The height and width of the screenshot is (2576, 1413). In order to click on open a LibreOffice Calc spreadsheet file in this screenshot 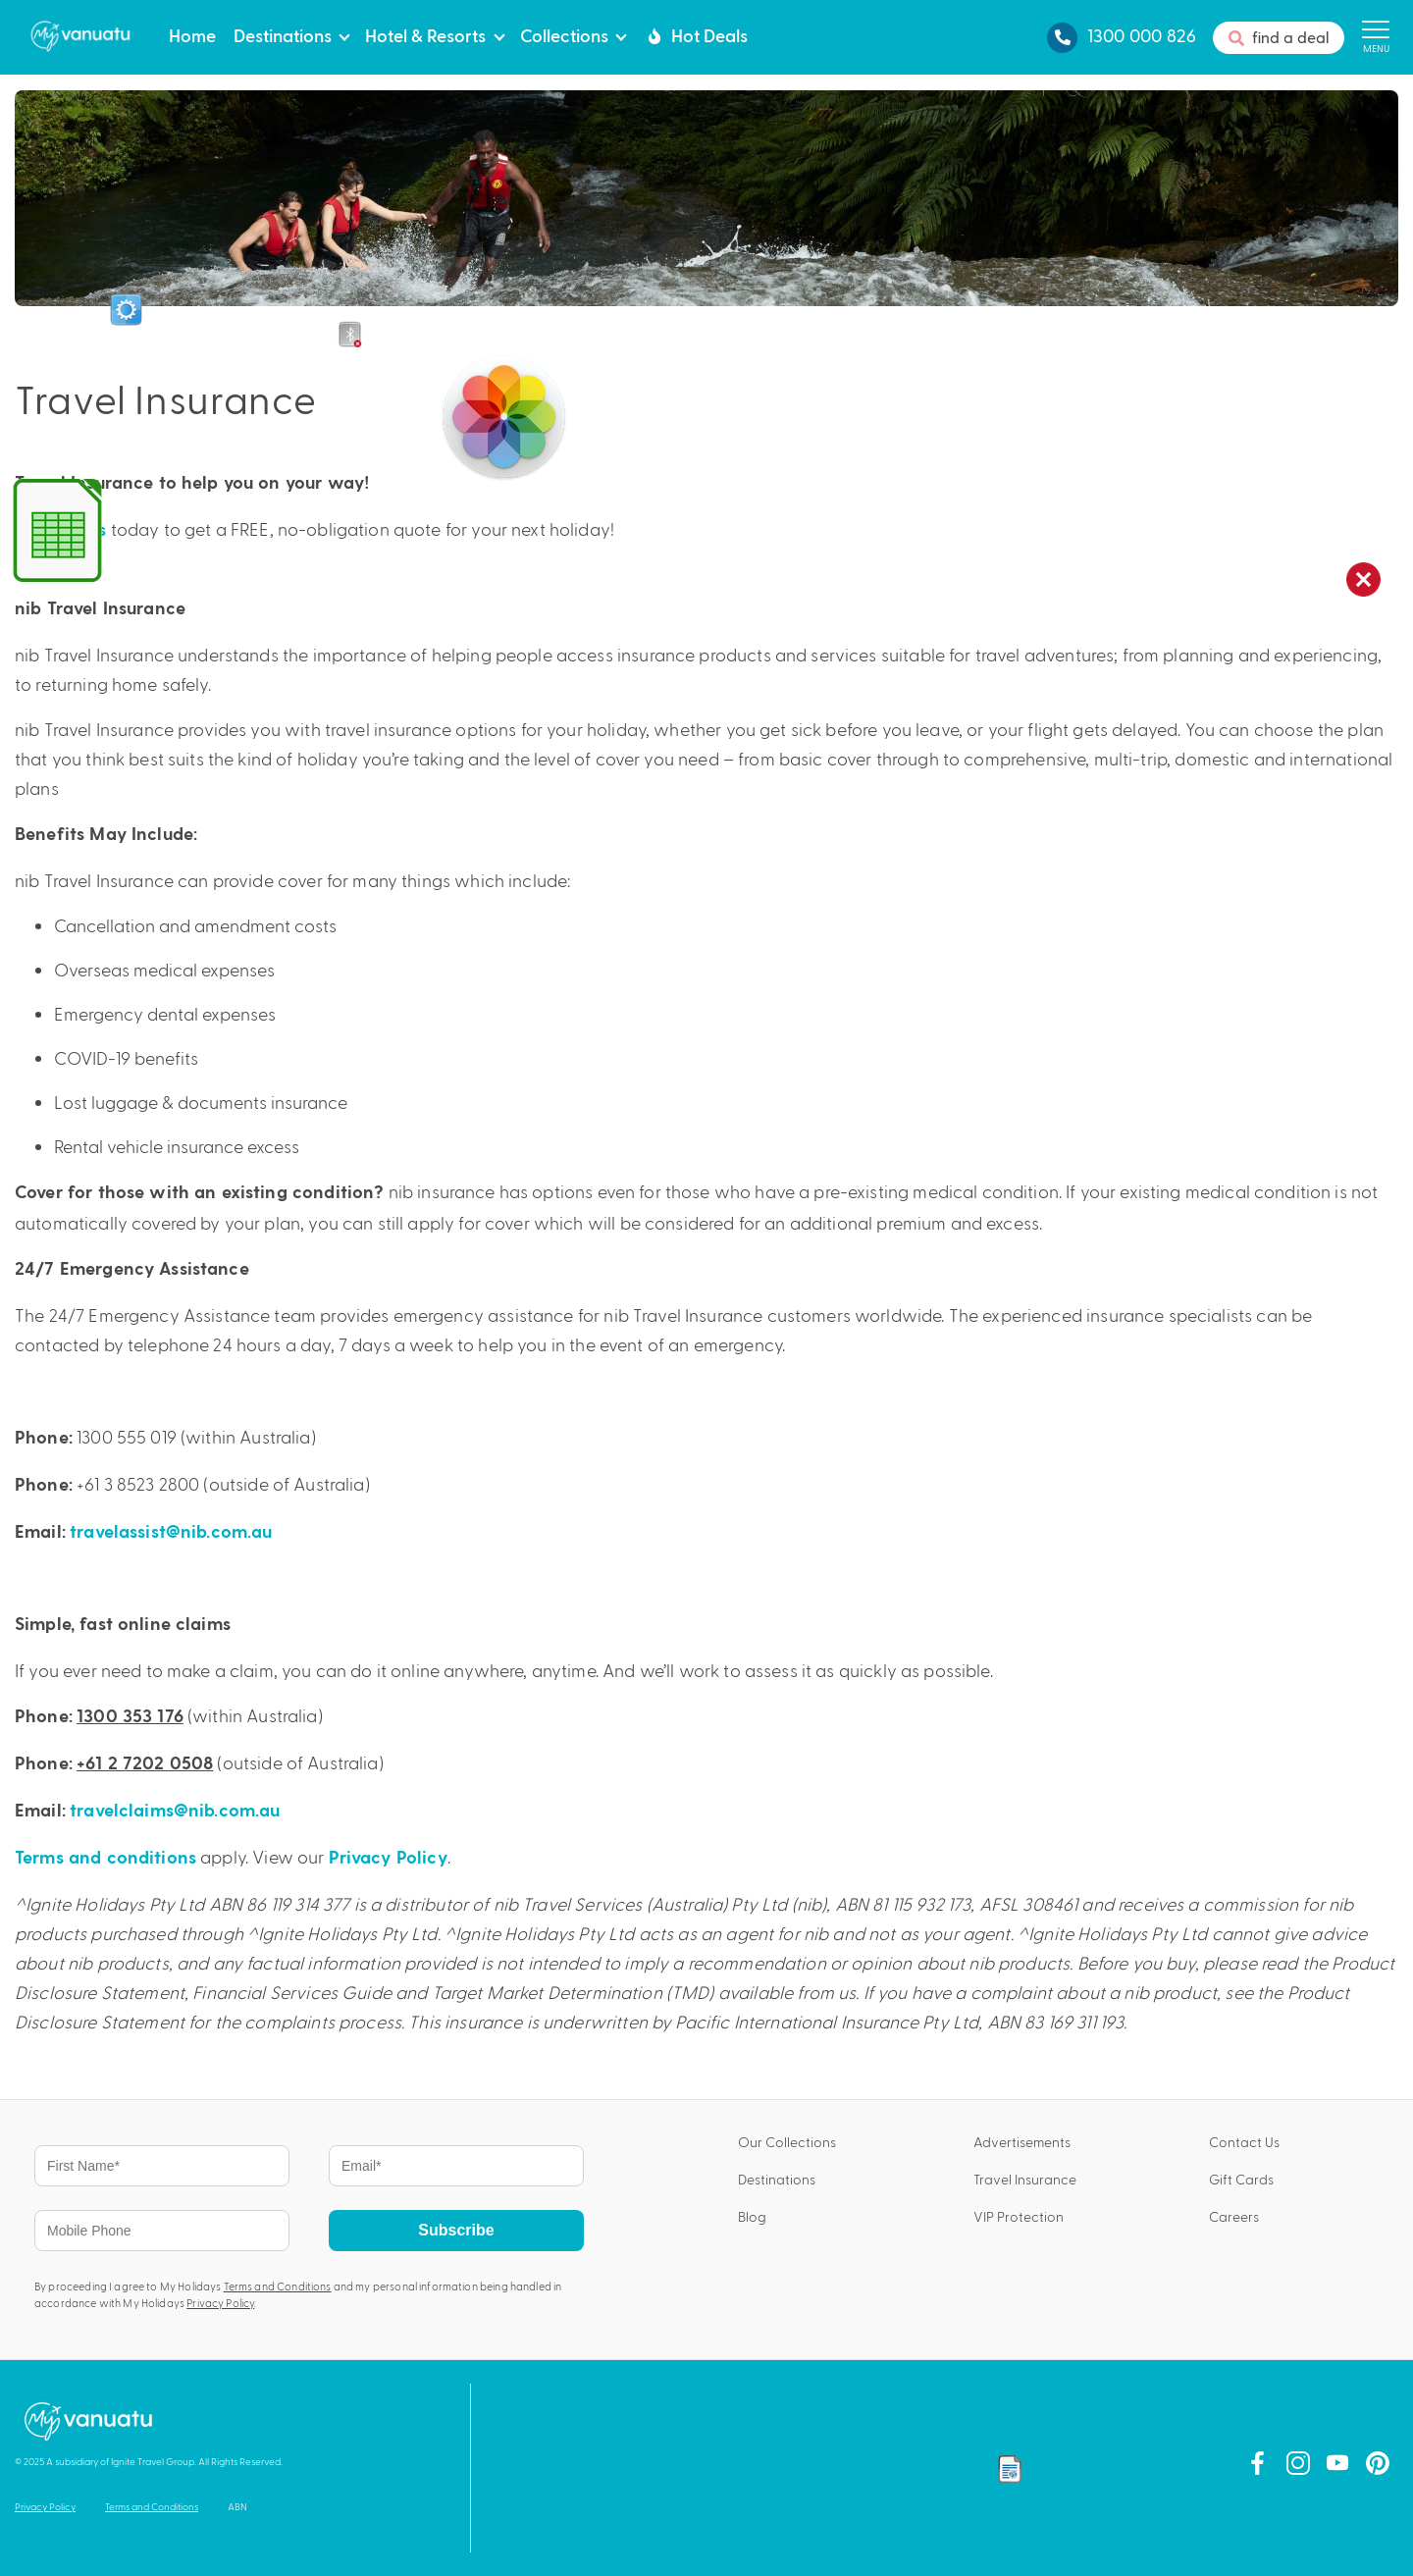, I will do `click(57, 530)`.